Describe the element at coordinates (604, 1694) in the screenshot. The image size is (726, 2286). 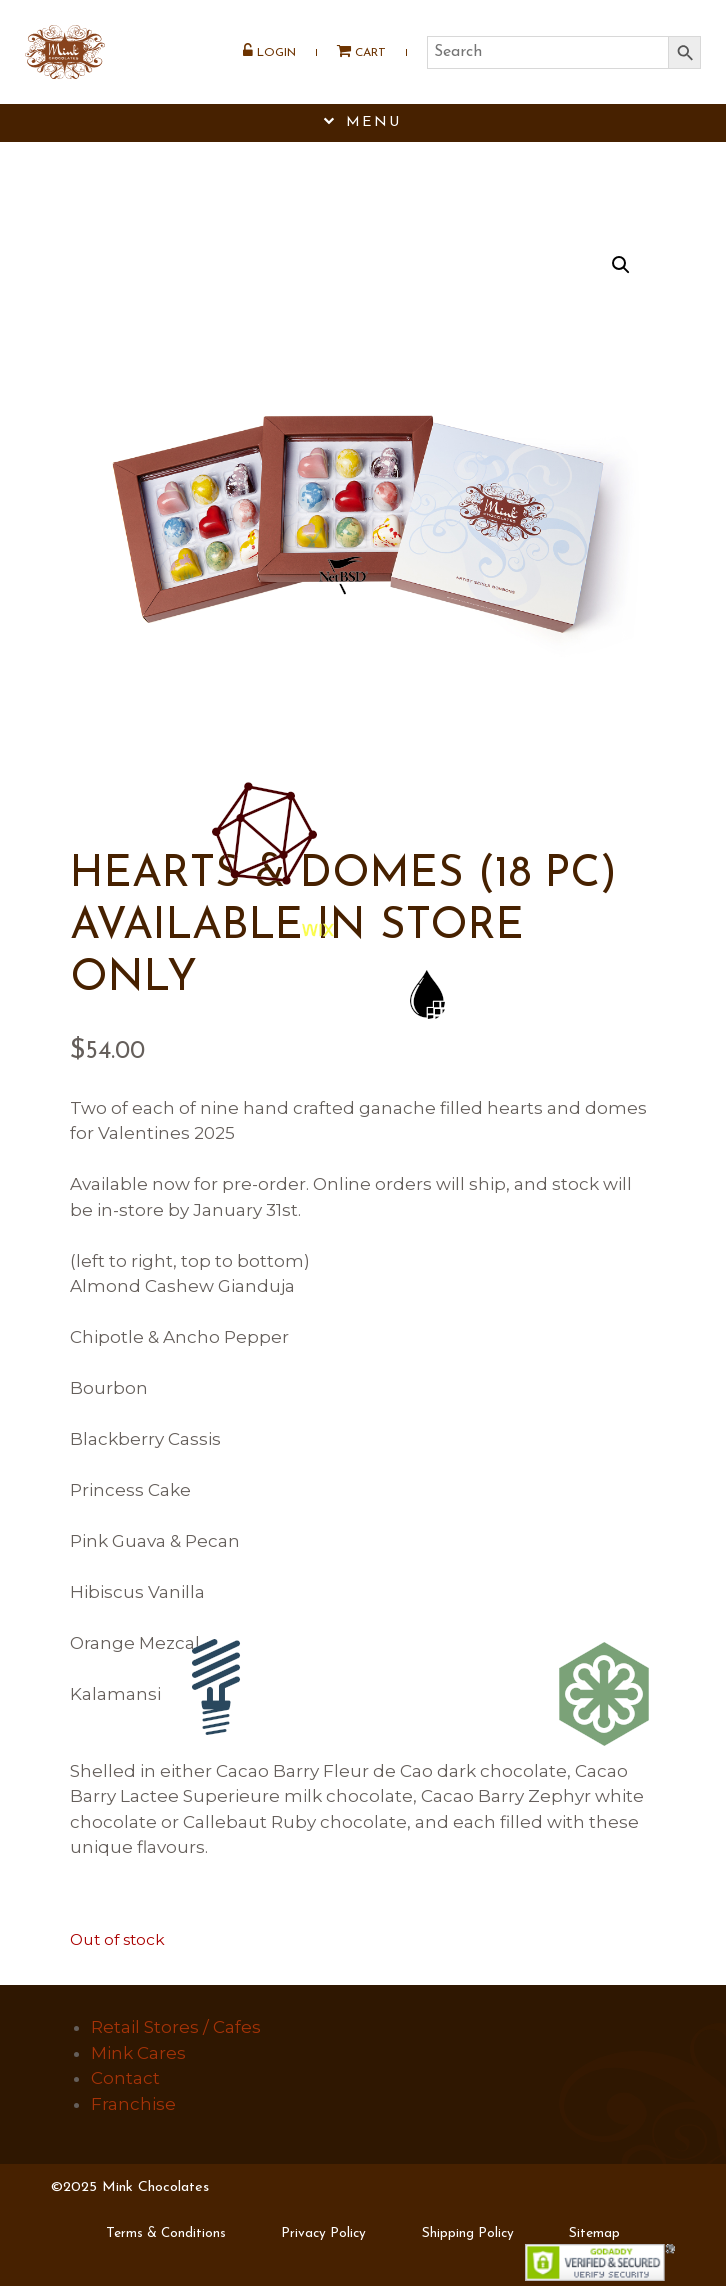
I see `open boxy svg vector graphics editor` at that location.